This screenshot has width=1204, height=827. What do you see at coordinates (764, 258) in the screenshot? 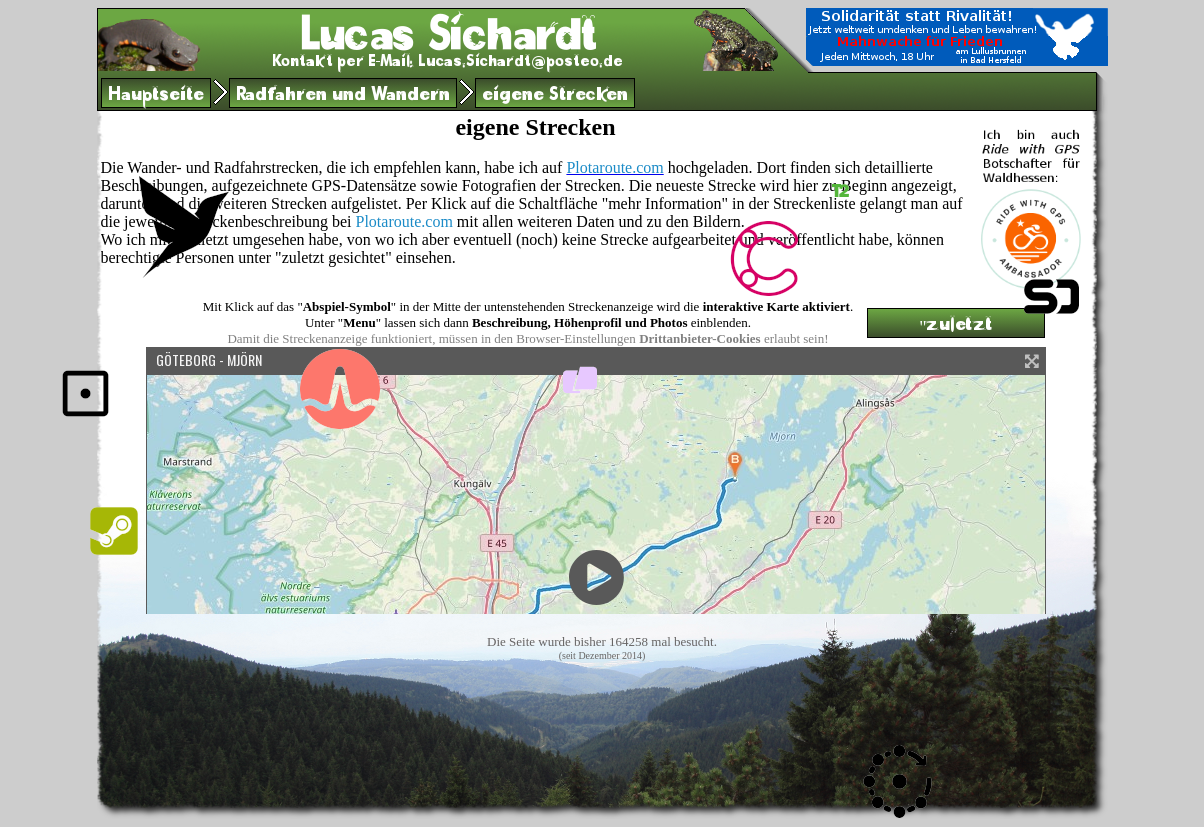
I see `link to Contentful CMS platform` at bounding box center [764, 258].